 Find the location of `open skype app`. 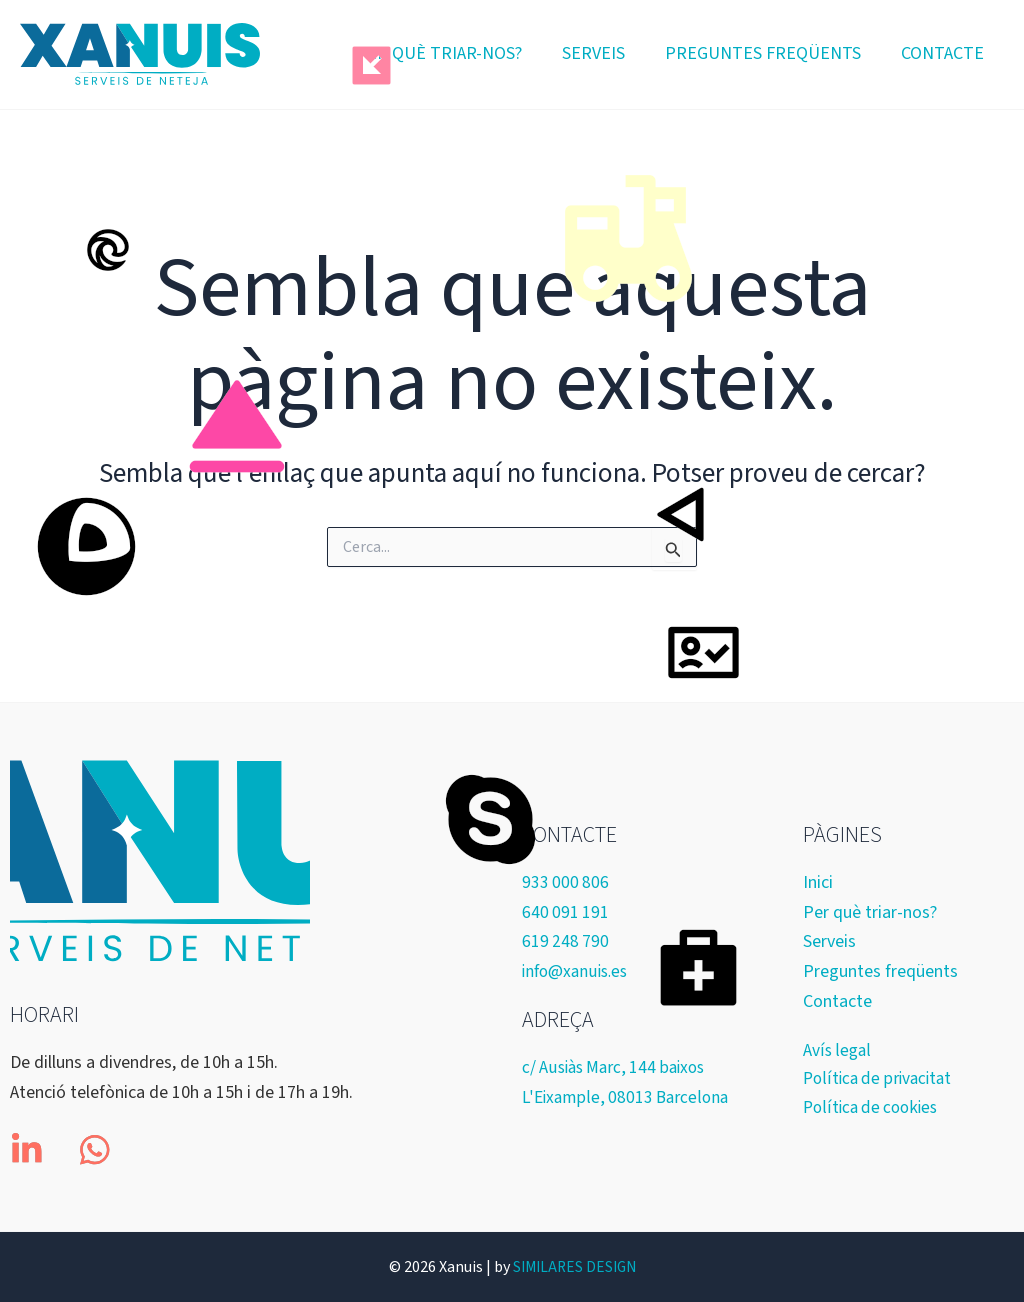

open skype app is located at coordinates (490, 819).